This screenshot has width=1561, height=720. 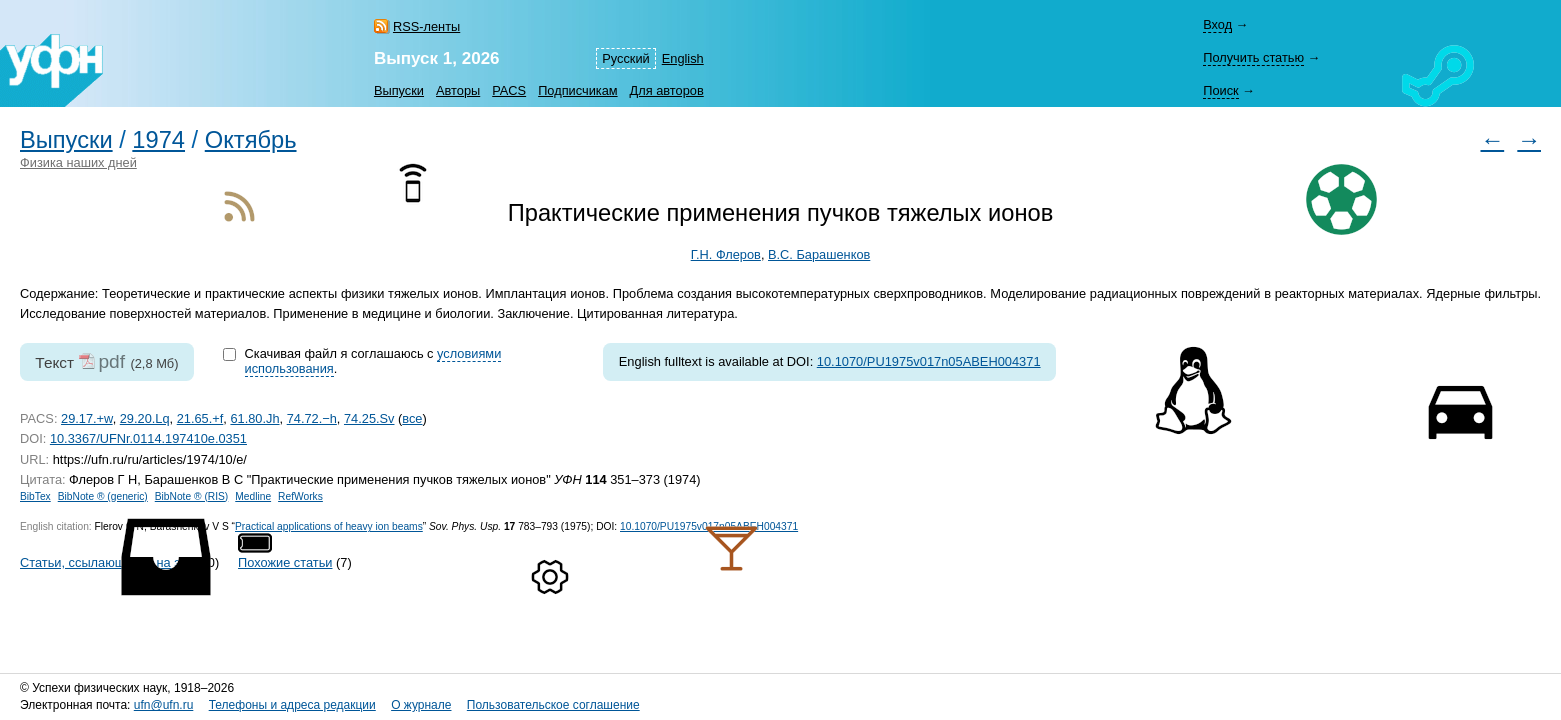 I want to click on access soccer or football-related content, so click(x=1341, y=199).